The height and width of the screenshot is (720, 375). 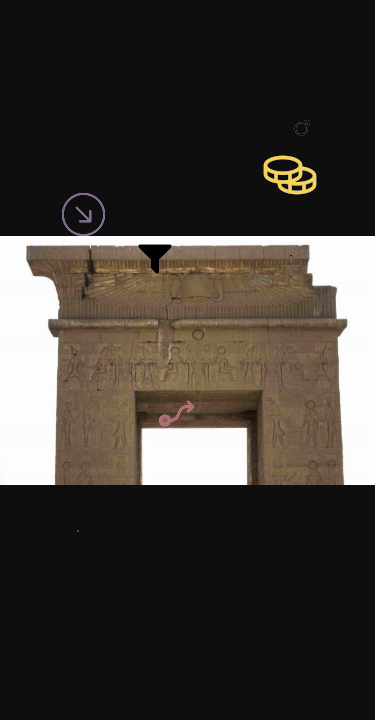 I want to click on indicates a workflow or process flow direction, so click(x=176, y=413).